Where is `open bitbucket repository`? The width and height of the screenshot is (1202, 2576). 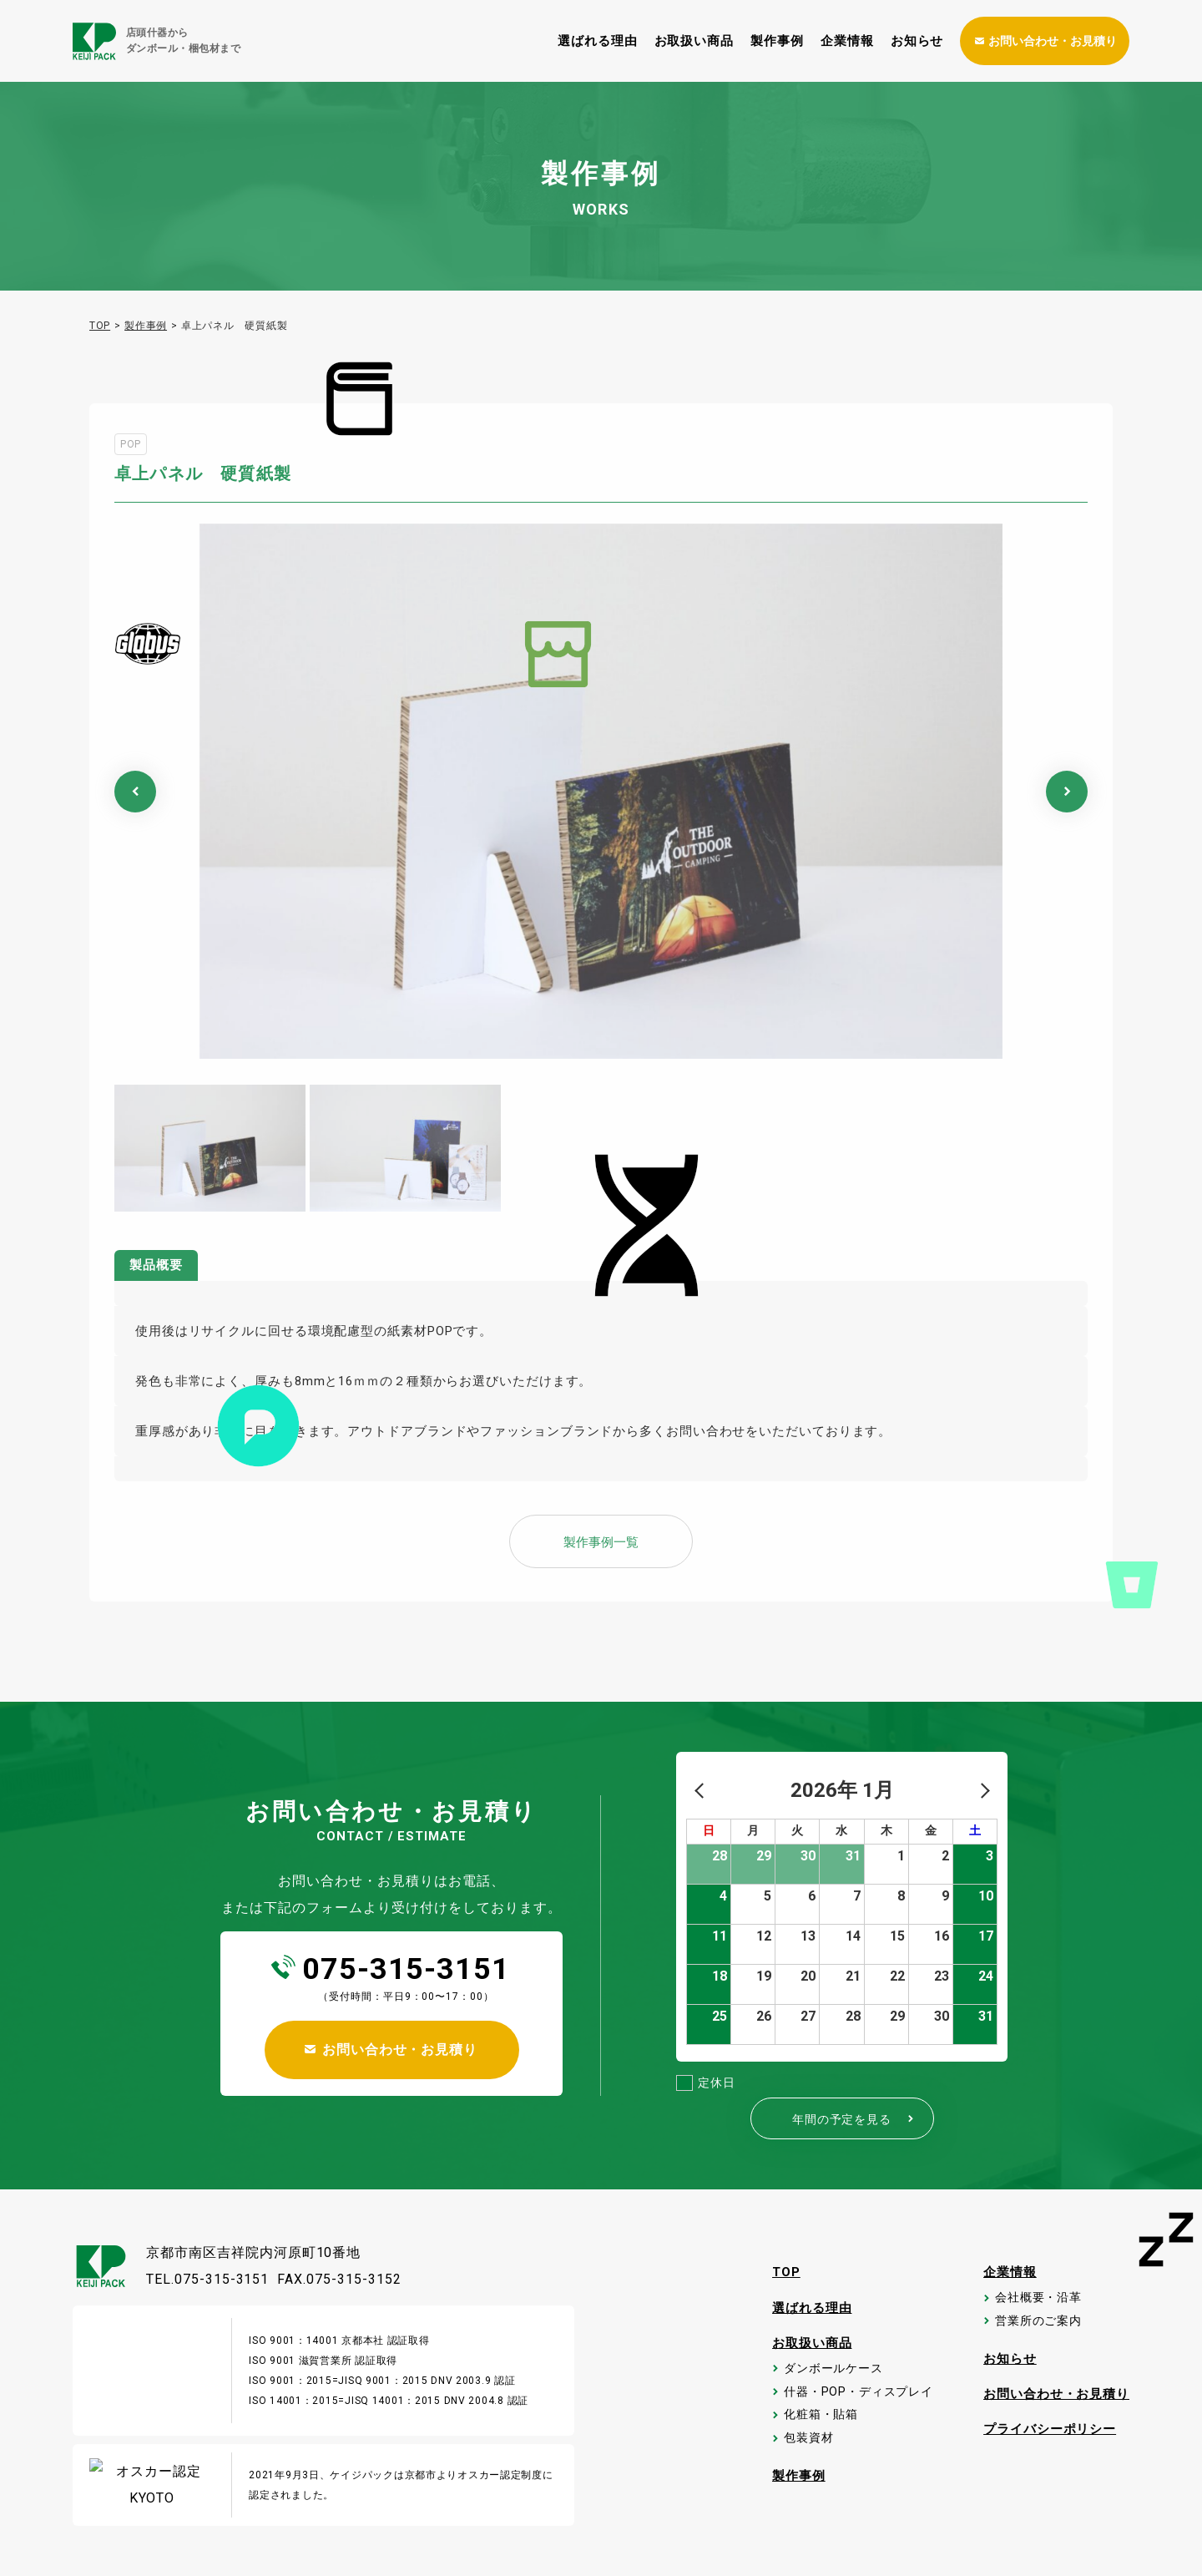
open bitbucket repository is located at coordinates (1132, 1585).